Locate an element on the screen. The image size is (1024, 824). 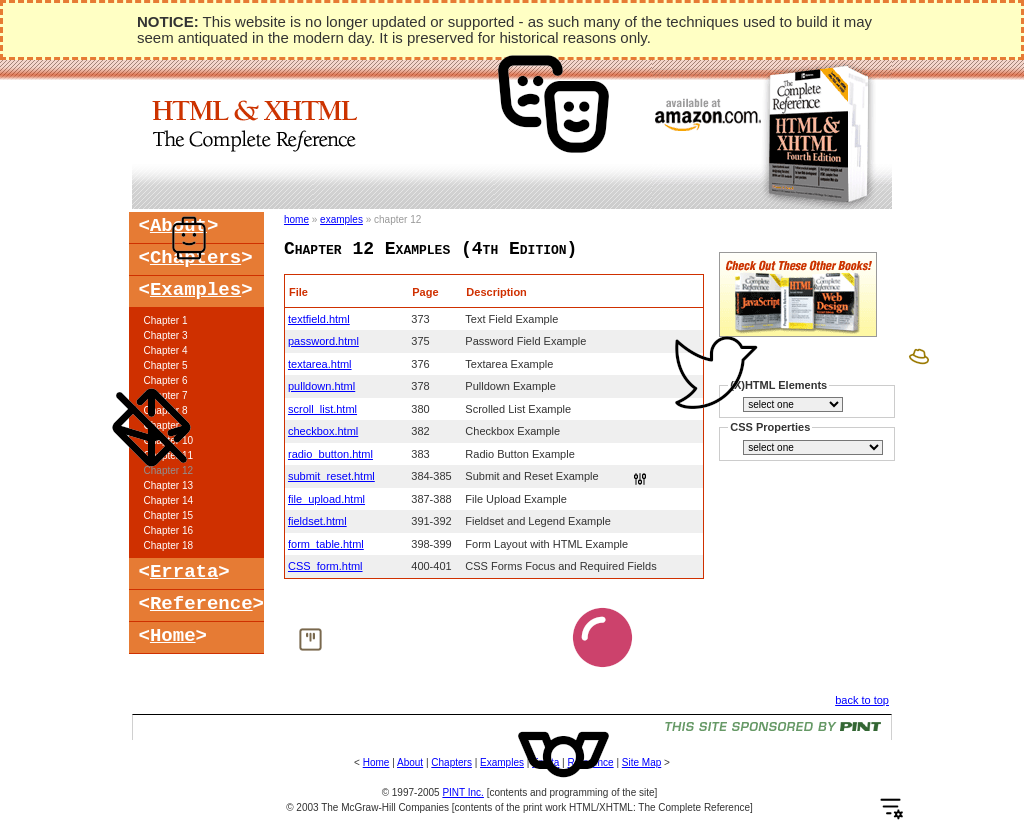
access theater or entertainment options is located at coordinates (553, 101).